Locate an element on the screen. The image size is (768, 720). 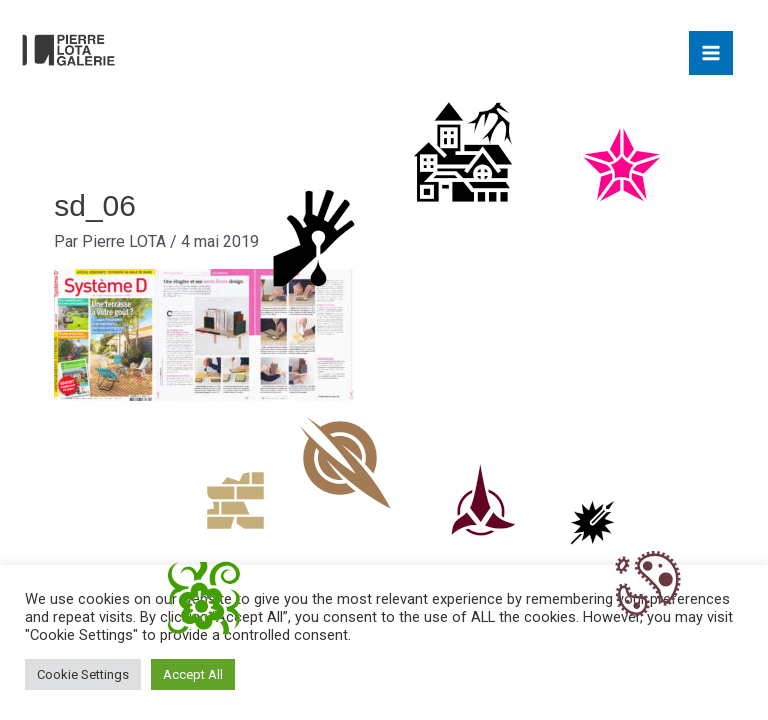
staryu pokémon icon from a game interface is located at coordinates (622, 165).